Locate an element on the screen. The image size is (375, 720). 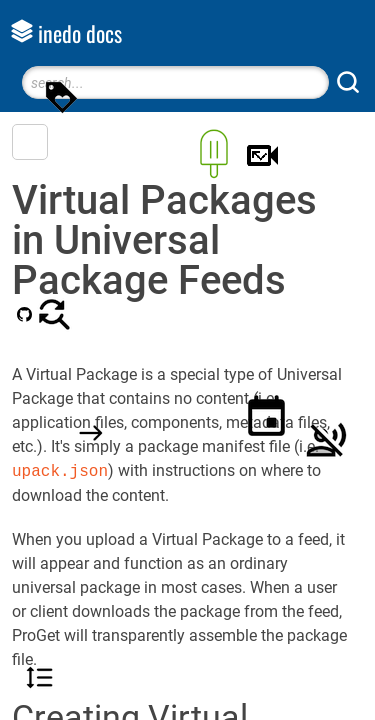
find and replace text or content is located at coordinates (53, 313).